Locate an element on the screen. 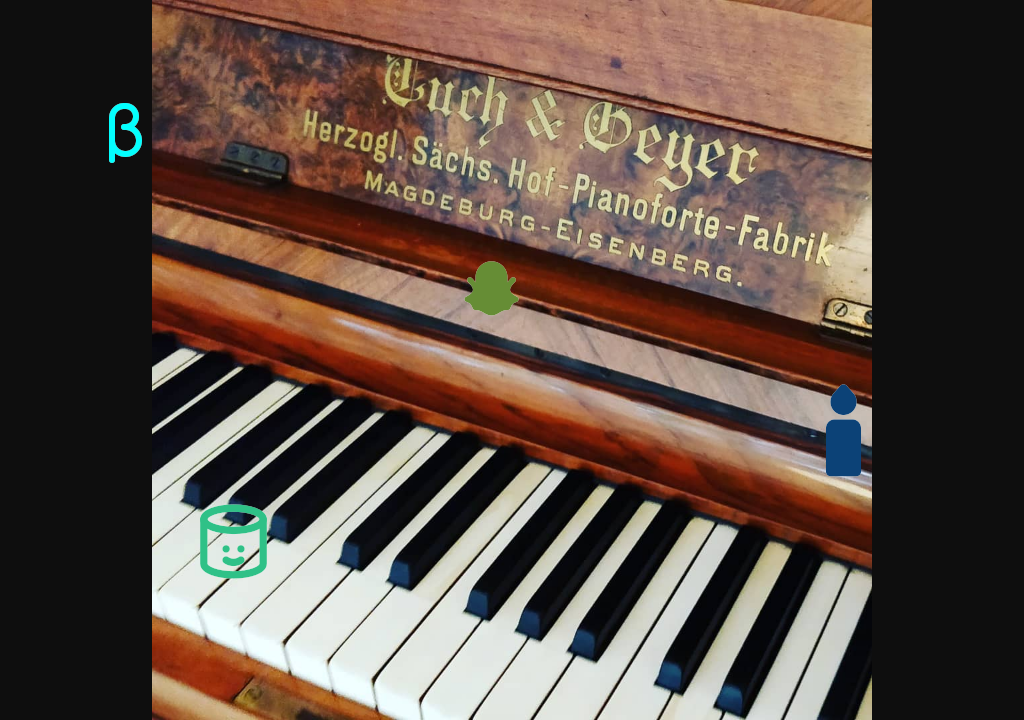 This screenshot has width=1024, height=720. open snapchat is located at coordinates (491, 288).